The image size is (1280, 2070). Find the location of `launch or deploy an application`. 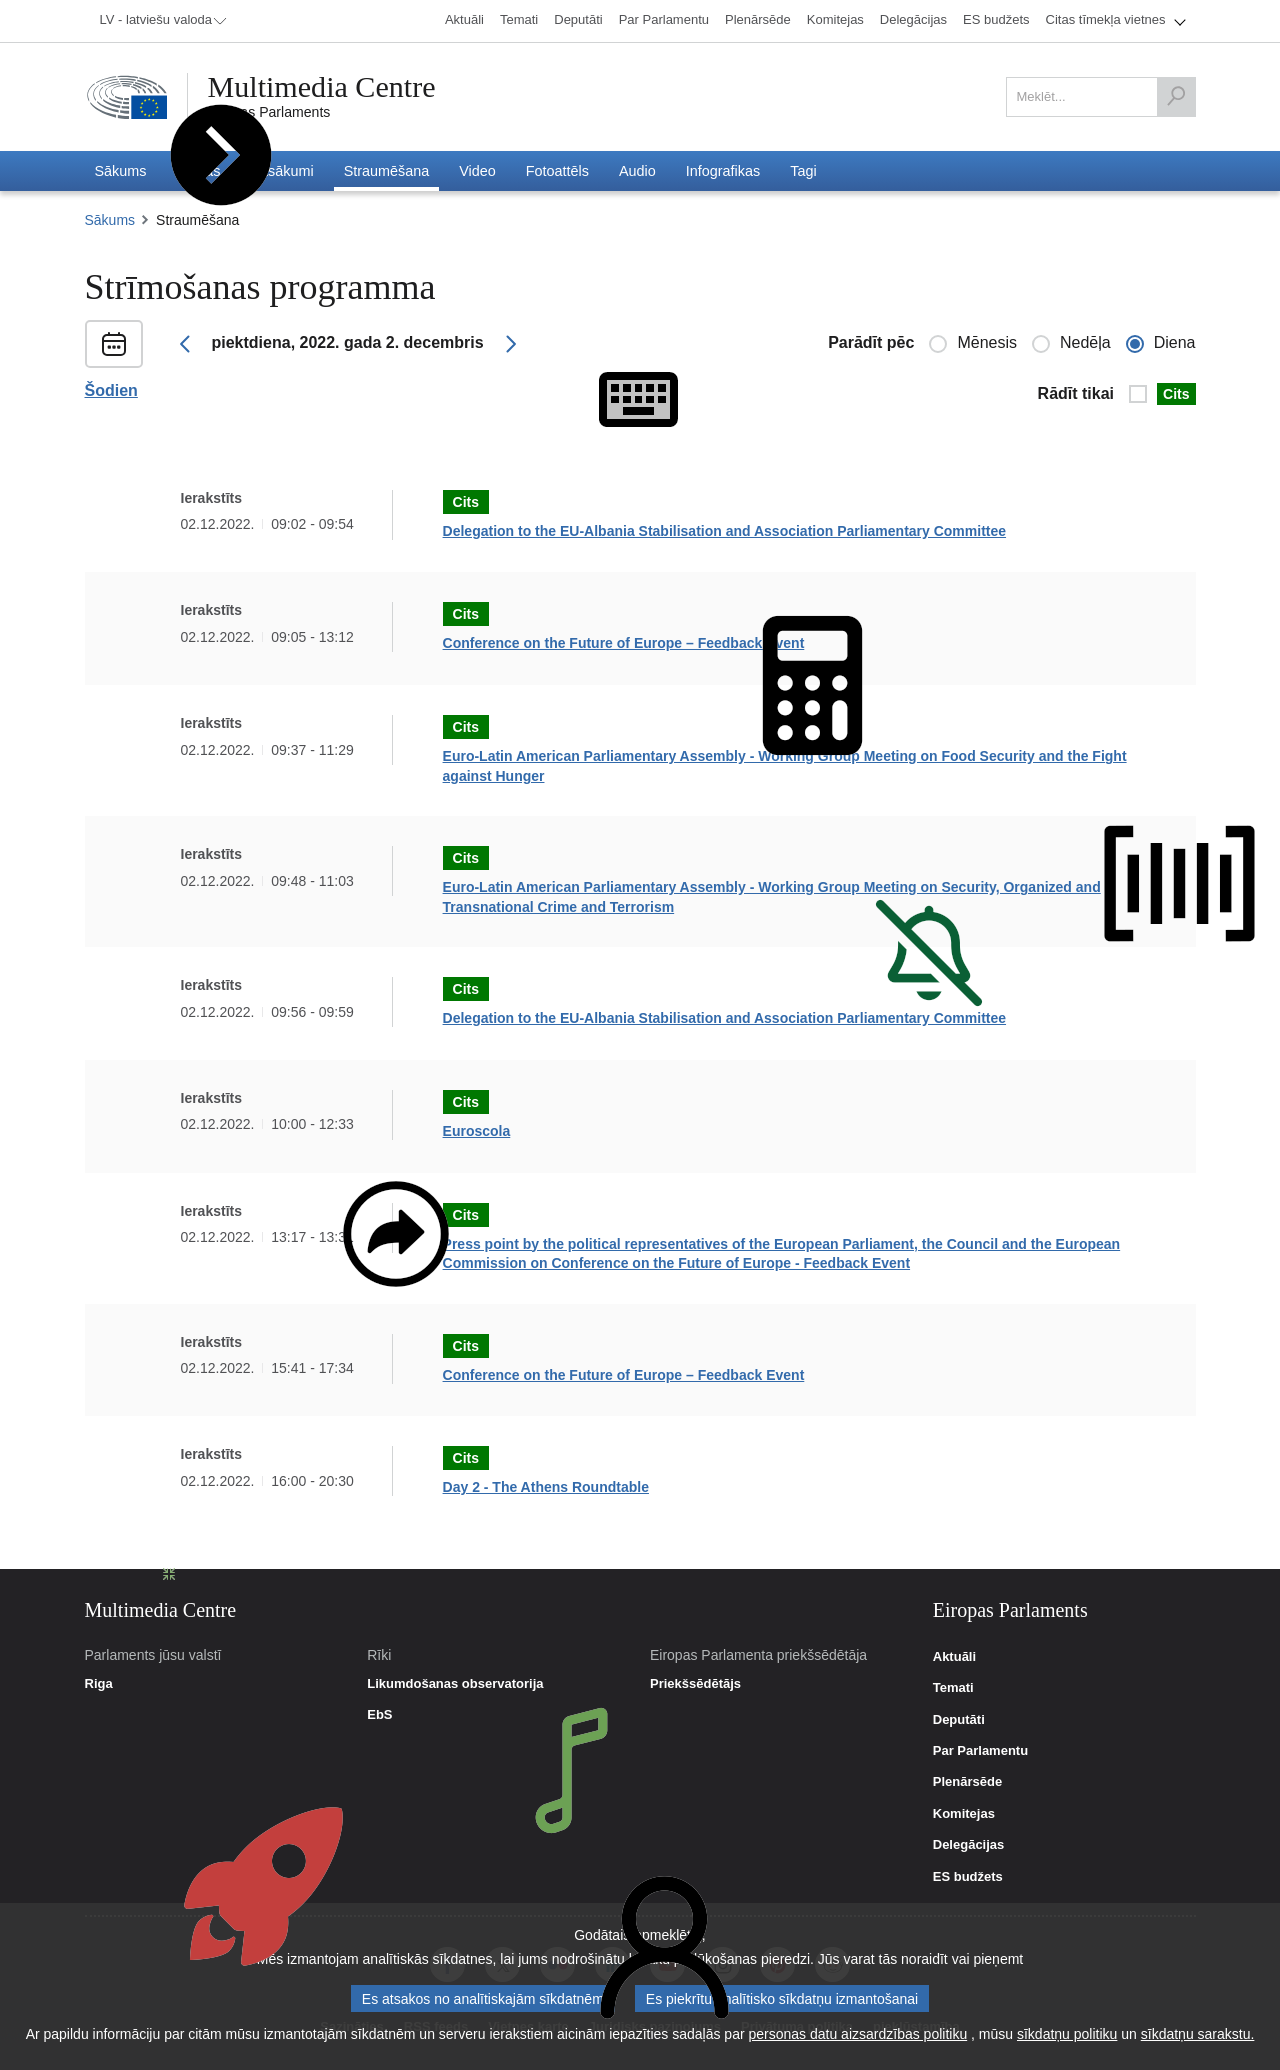

launch or deploy an application is located at coordinates (263, 1886).